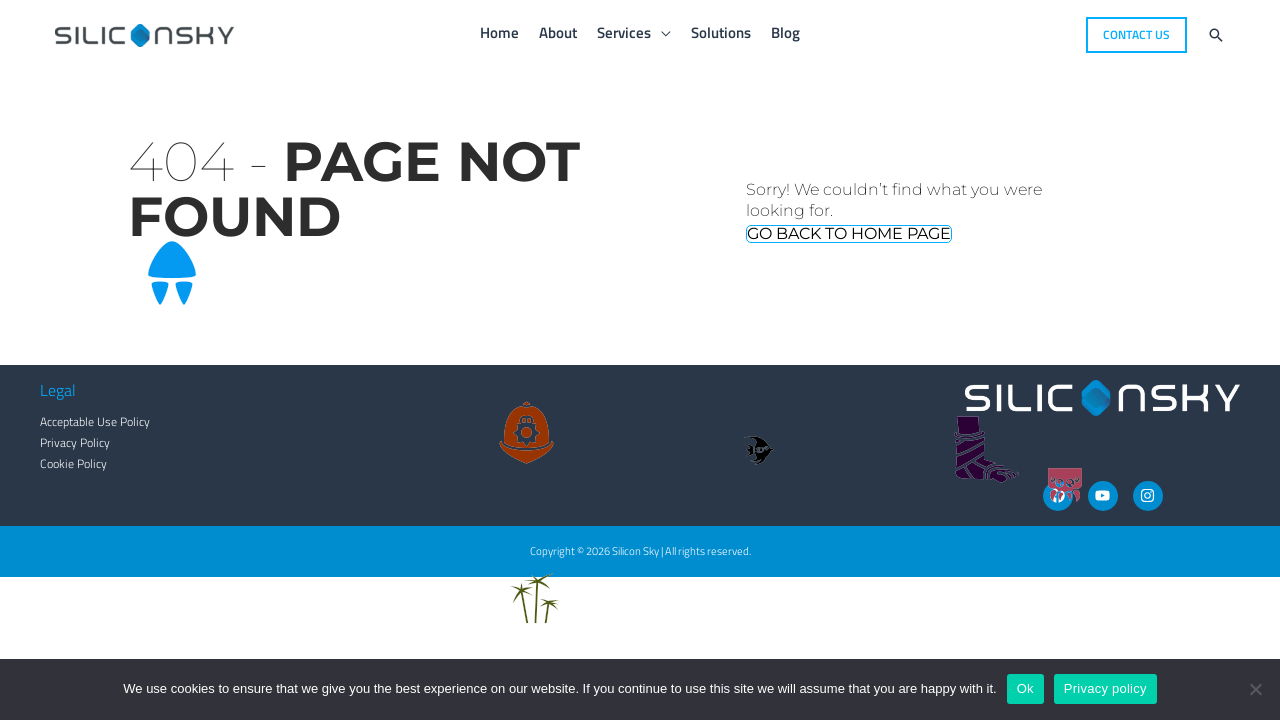  What do you see at coordinates (526, 432) in the screenshot?
I see `select custodian or guard character class` at bounding box center [526, 432].